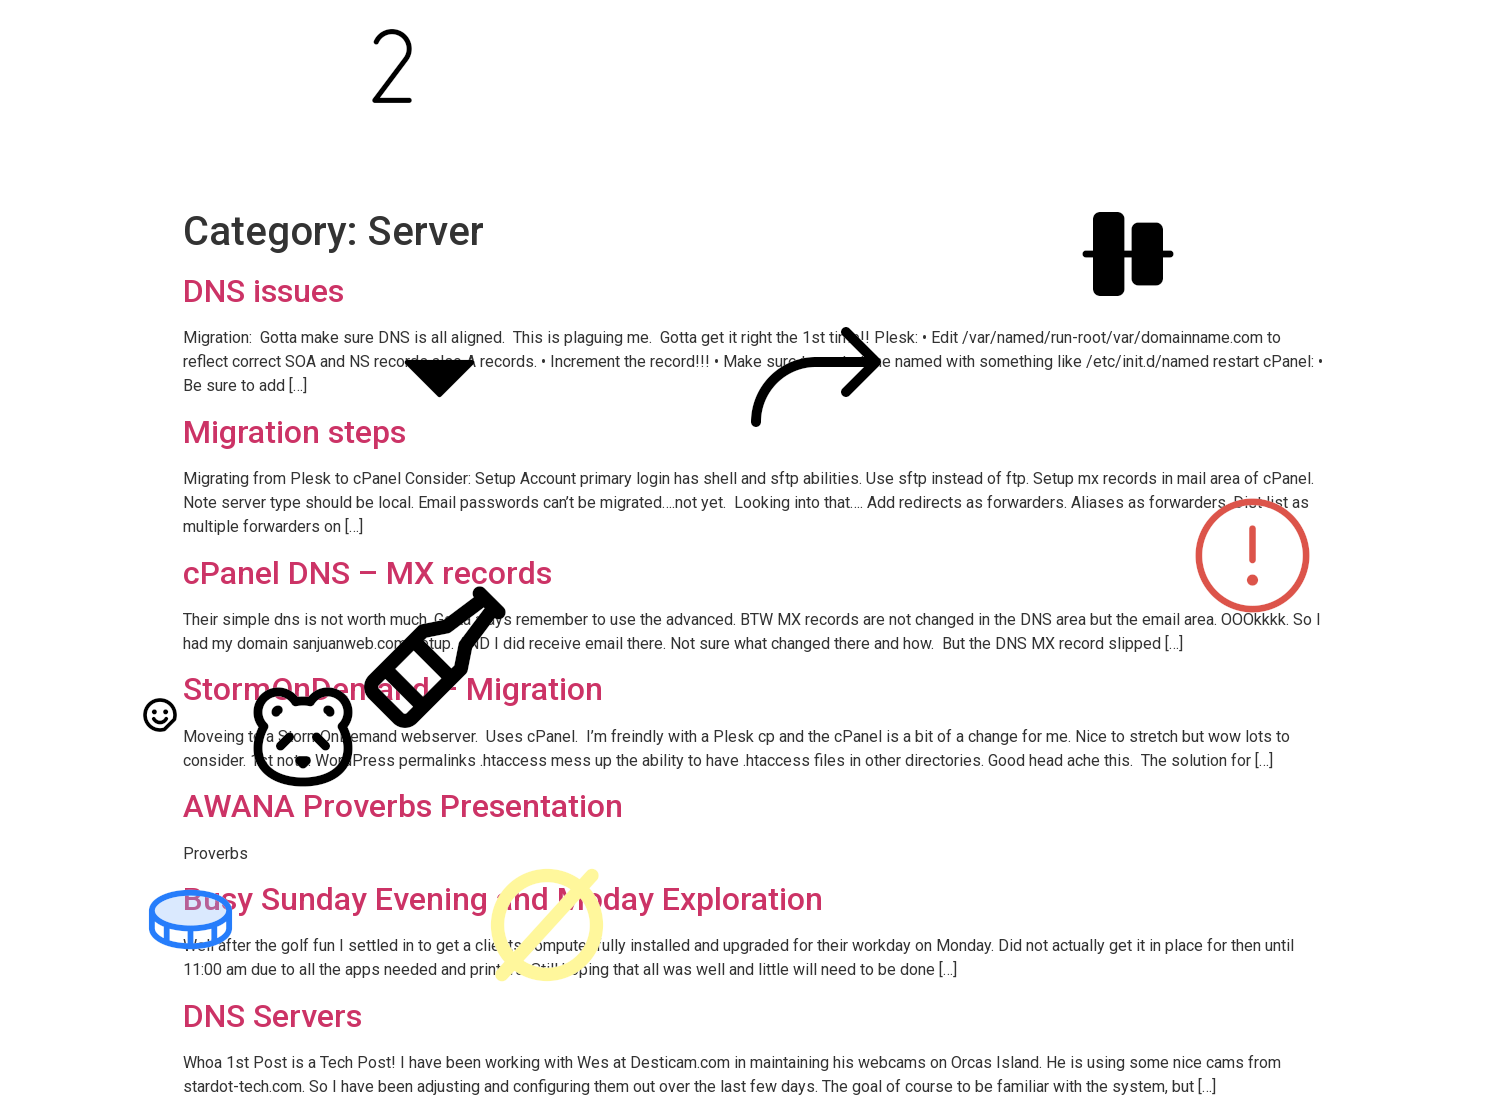 This screenshot has height=1113, width=1505. Describe the element at coordinates (303, 737) in the screenshot. I see `access panda or animal-themed content` at that location.